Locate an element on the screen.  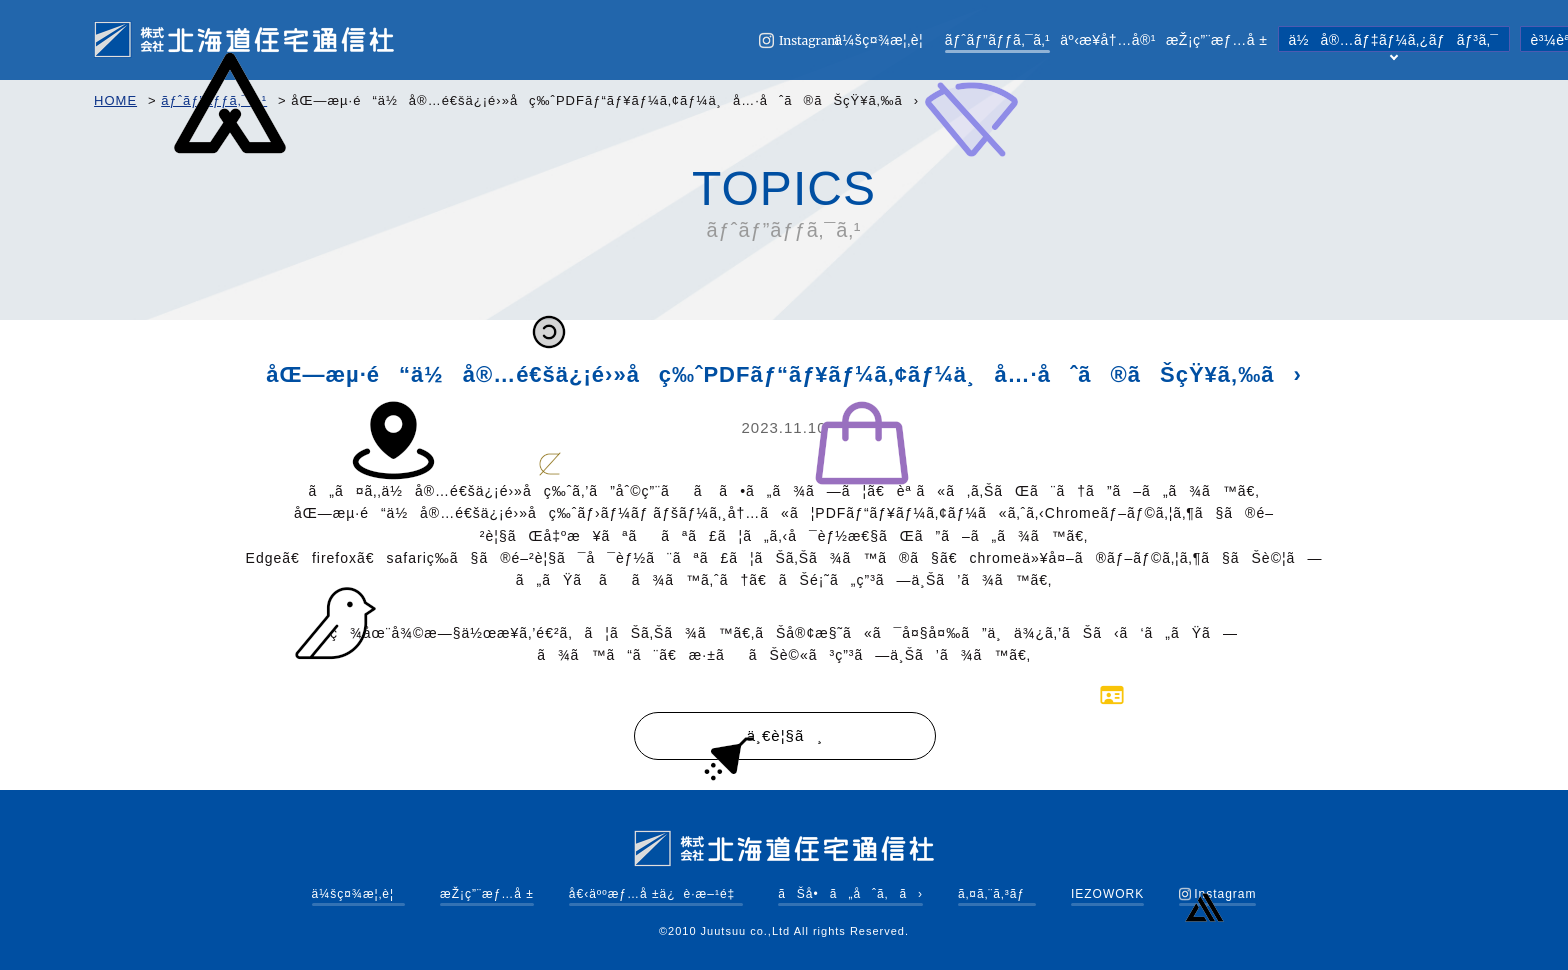
indicates copyleft licensing status is located at coordinates (549, 332).